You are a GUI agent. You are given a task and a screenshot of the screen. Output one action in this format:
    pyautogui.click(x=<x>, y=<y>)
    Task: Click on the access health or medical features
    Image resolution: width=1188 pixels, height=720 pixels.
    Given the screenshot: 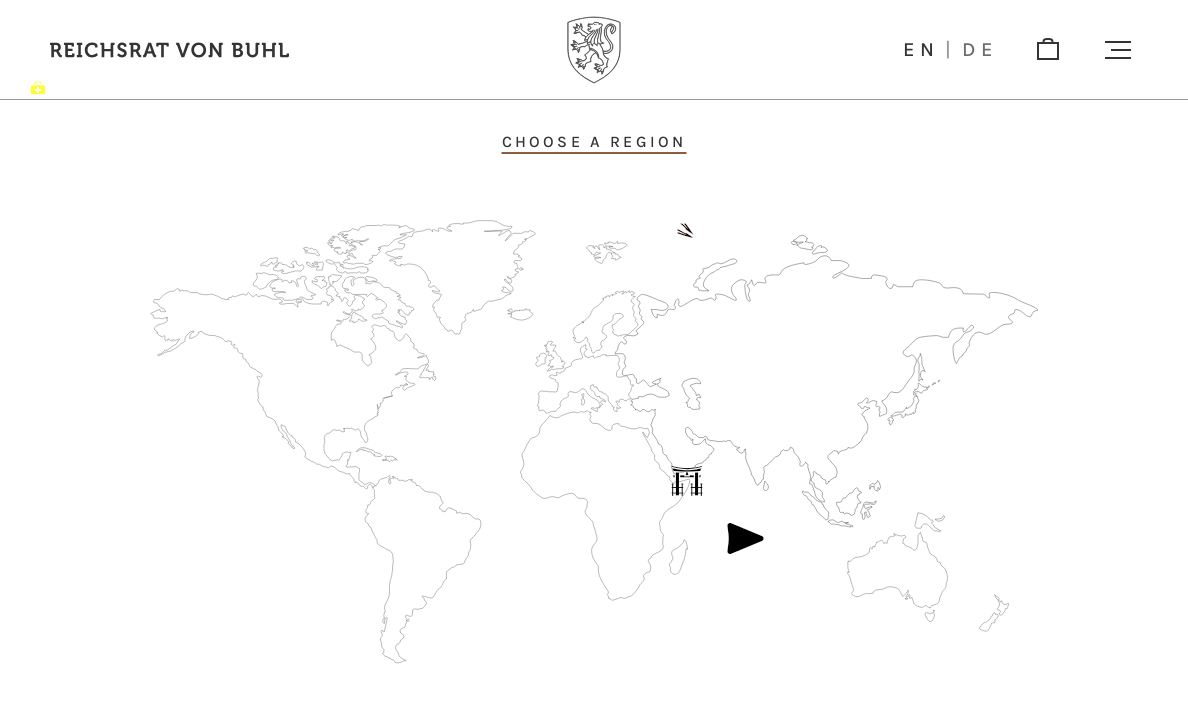 What is the action you would take?
    pyautogui.click(x=38, y=87)
    